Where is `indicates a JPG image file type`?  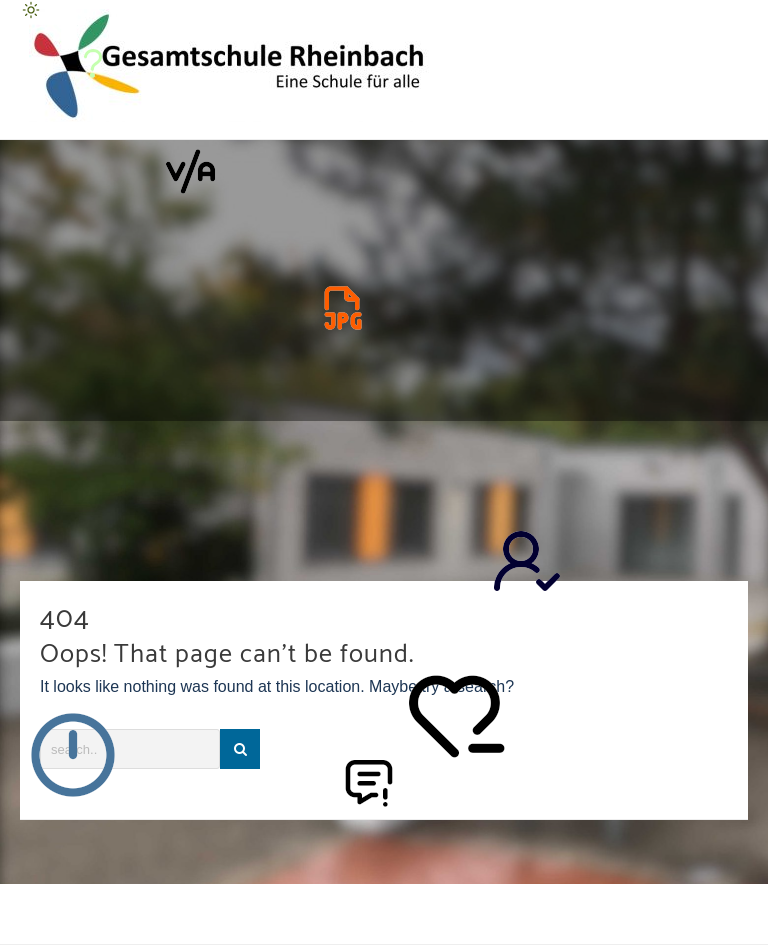
indicates a JPG image file type is located at coordinates (342, 308).